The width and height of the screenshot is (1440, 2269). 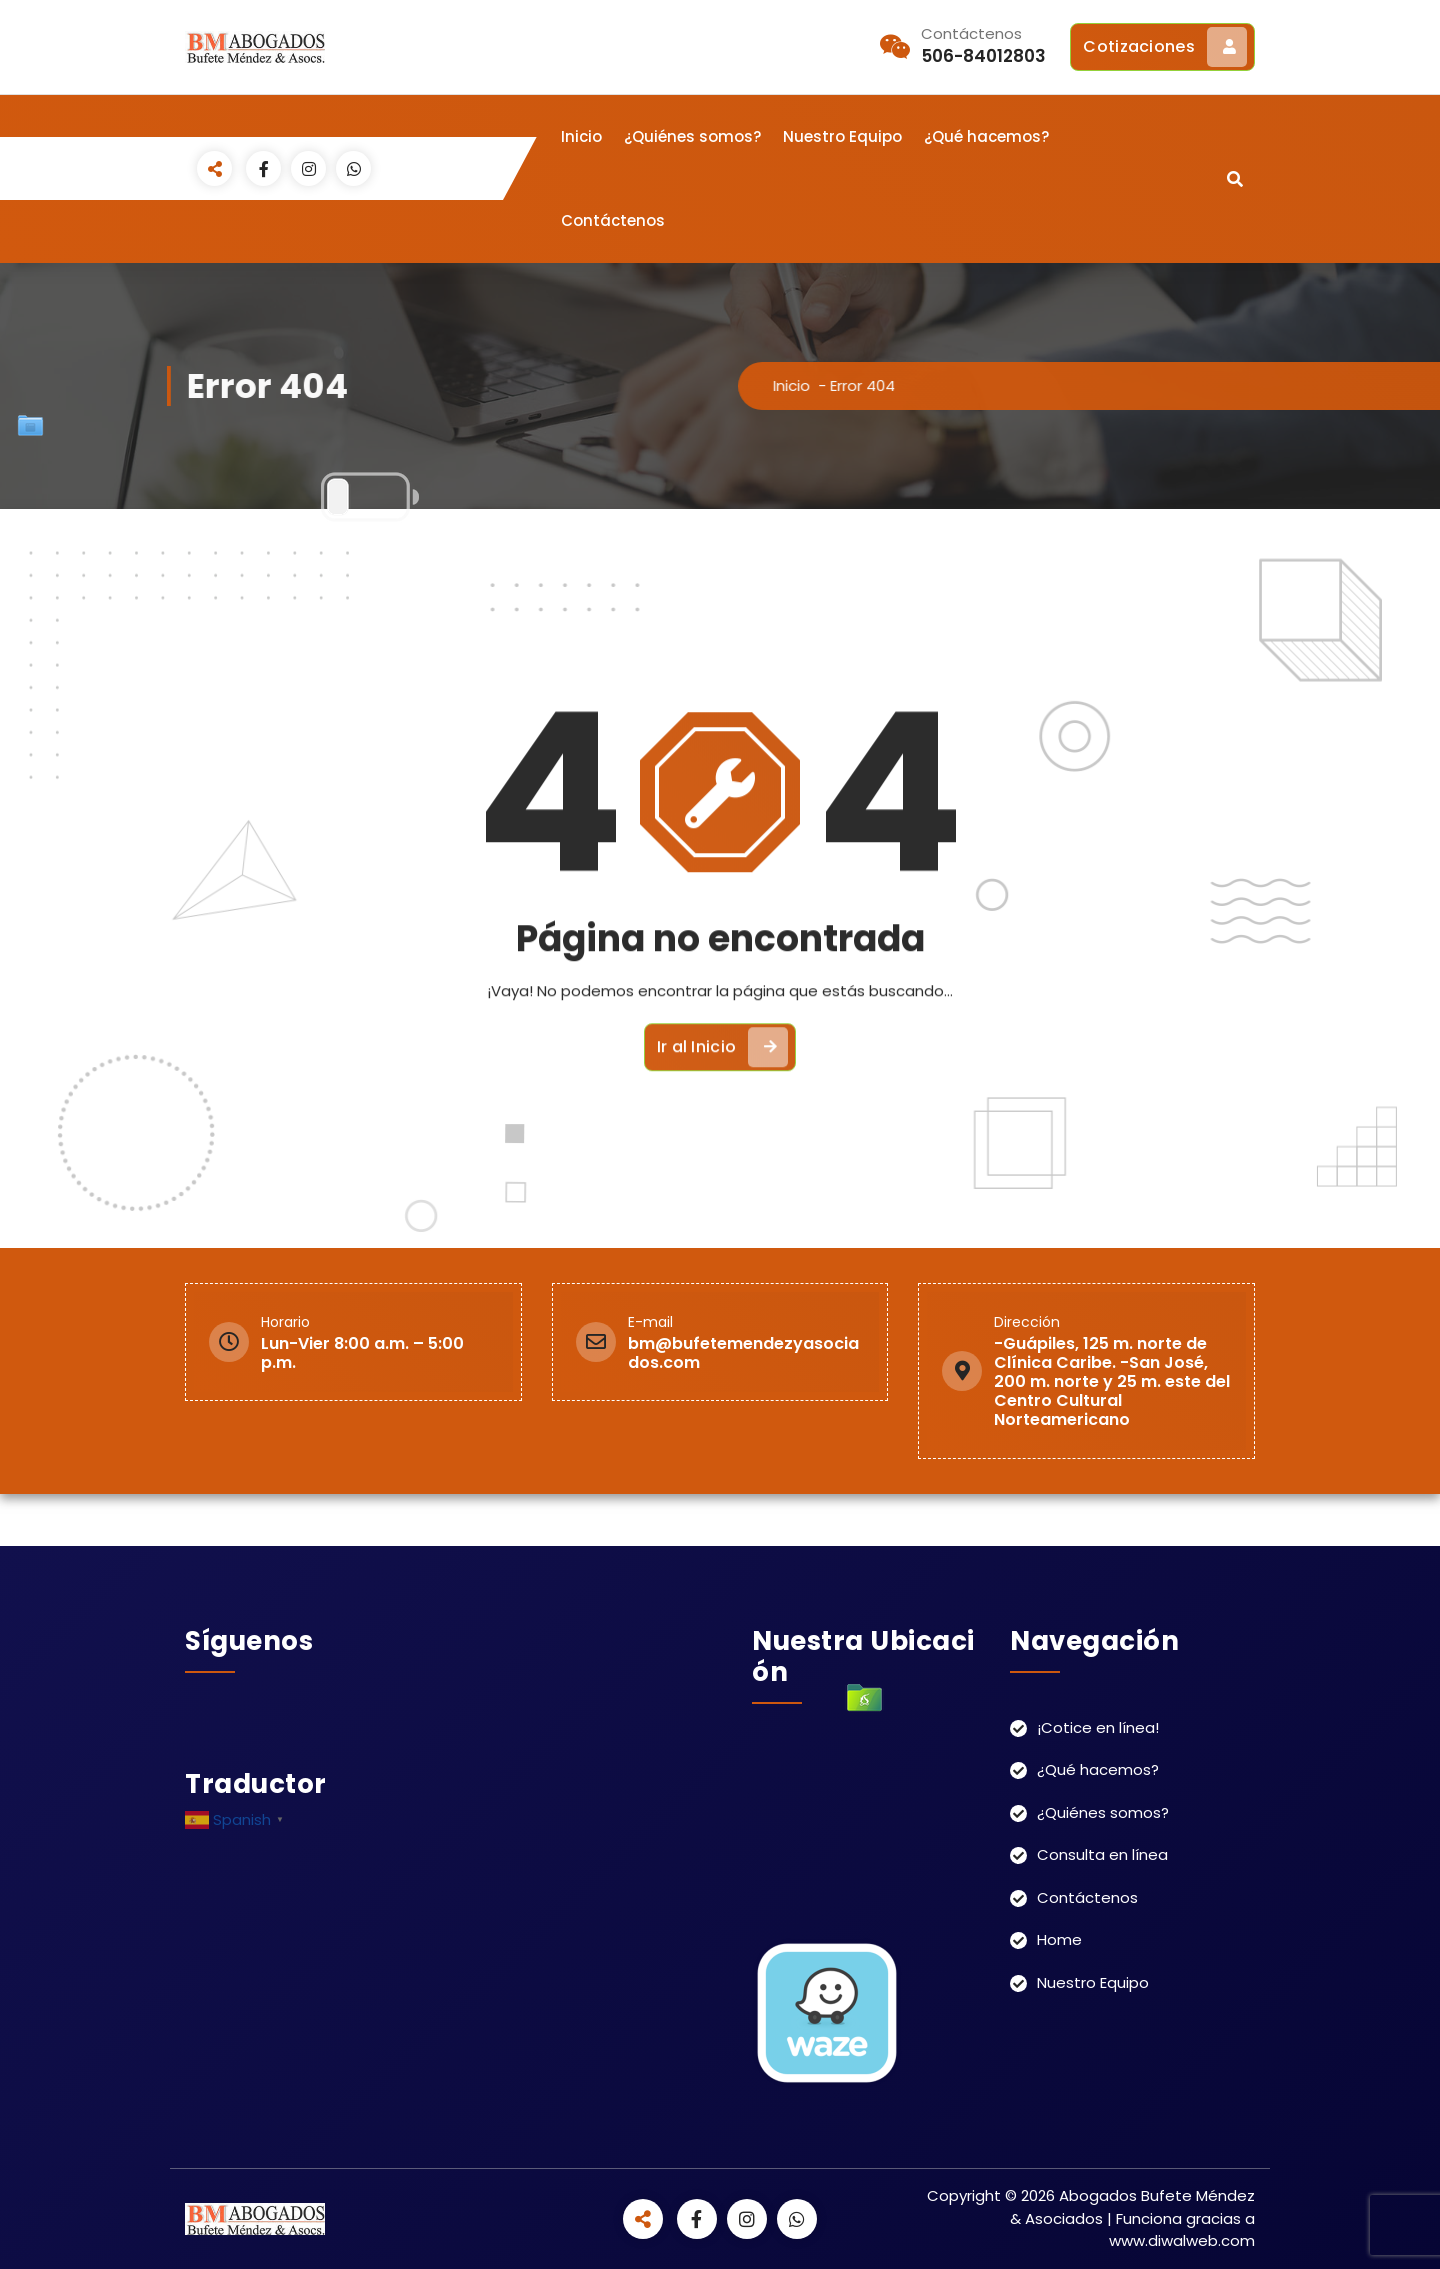 I want to click on open web design projects folder, so click(x=30, y=425).